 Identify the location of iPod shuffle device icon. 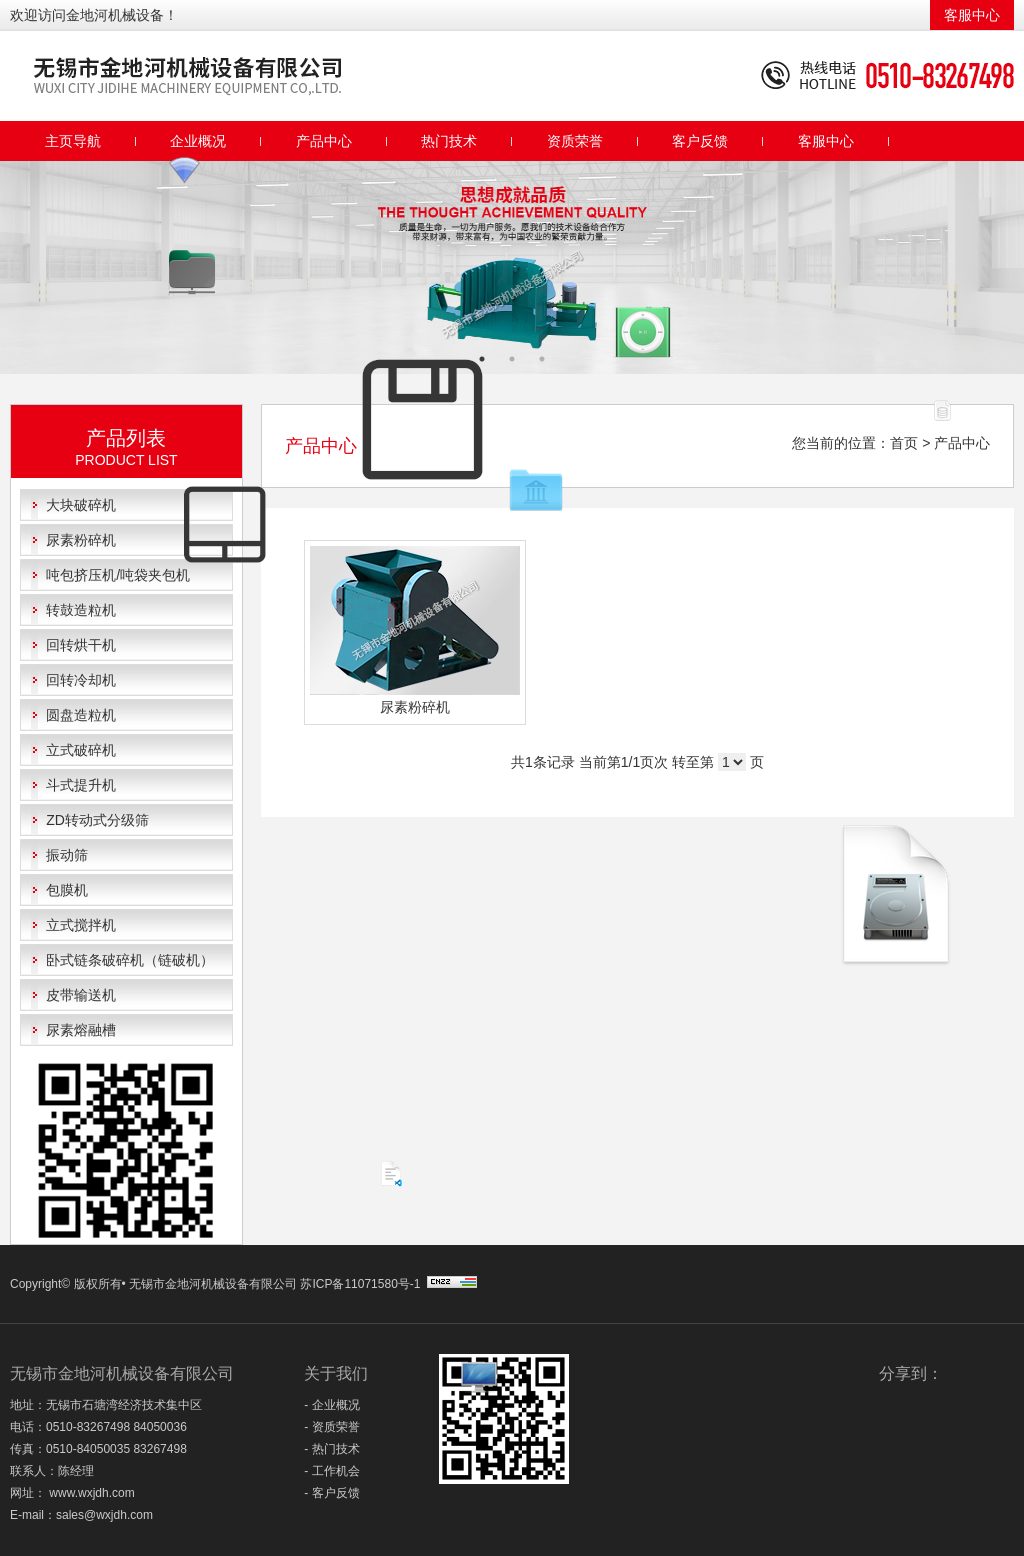
(643, 332).